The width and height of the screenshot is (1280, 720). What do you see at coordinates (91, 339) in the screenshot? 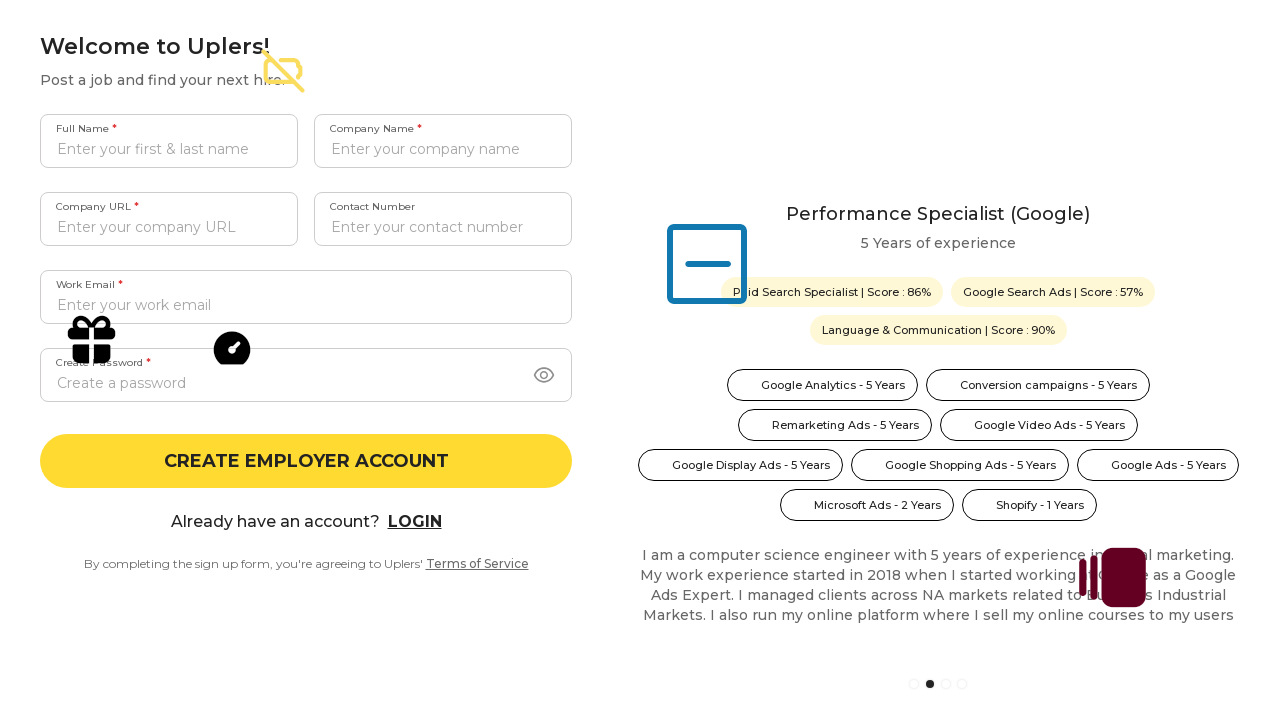
I see `view or redeem a gift` at bounding box center [91, 339].